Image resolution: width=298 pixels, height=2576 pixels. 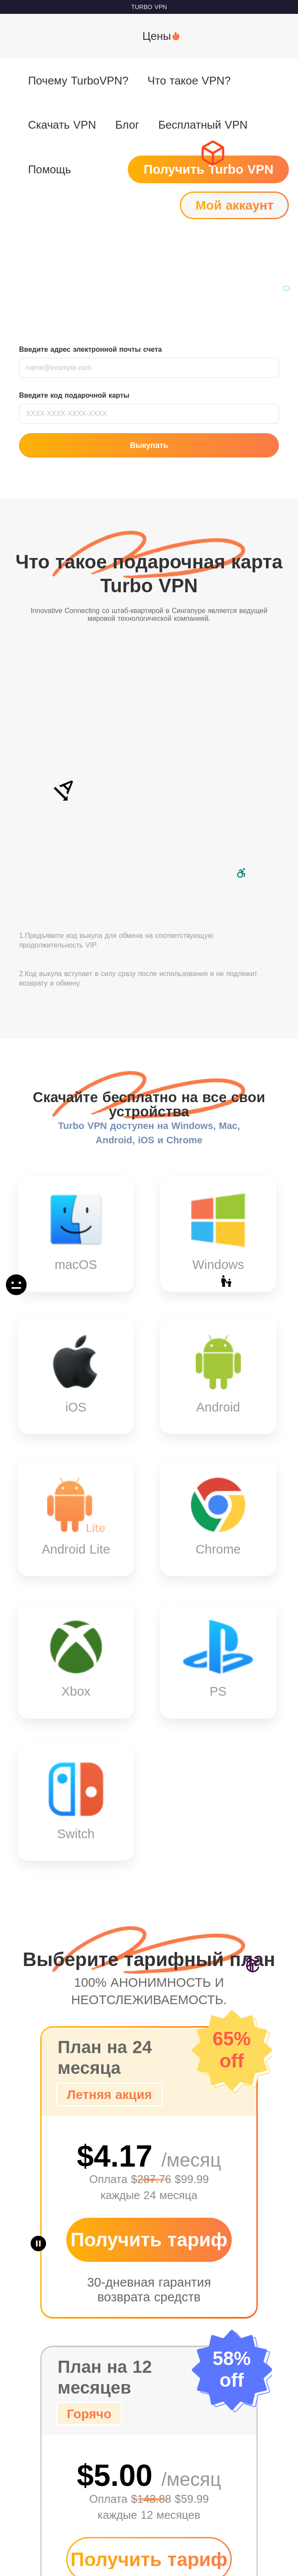 I want to click on rotate text at a downward angle, so click(x=64, y=790).